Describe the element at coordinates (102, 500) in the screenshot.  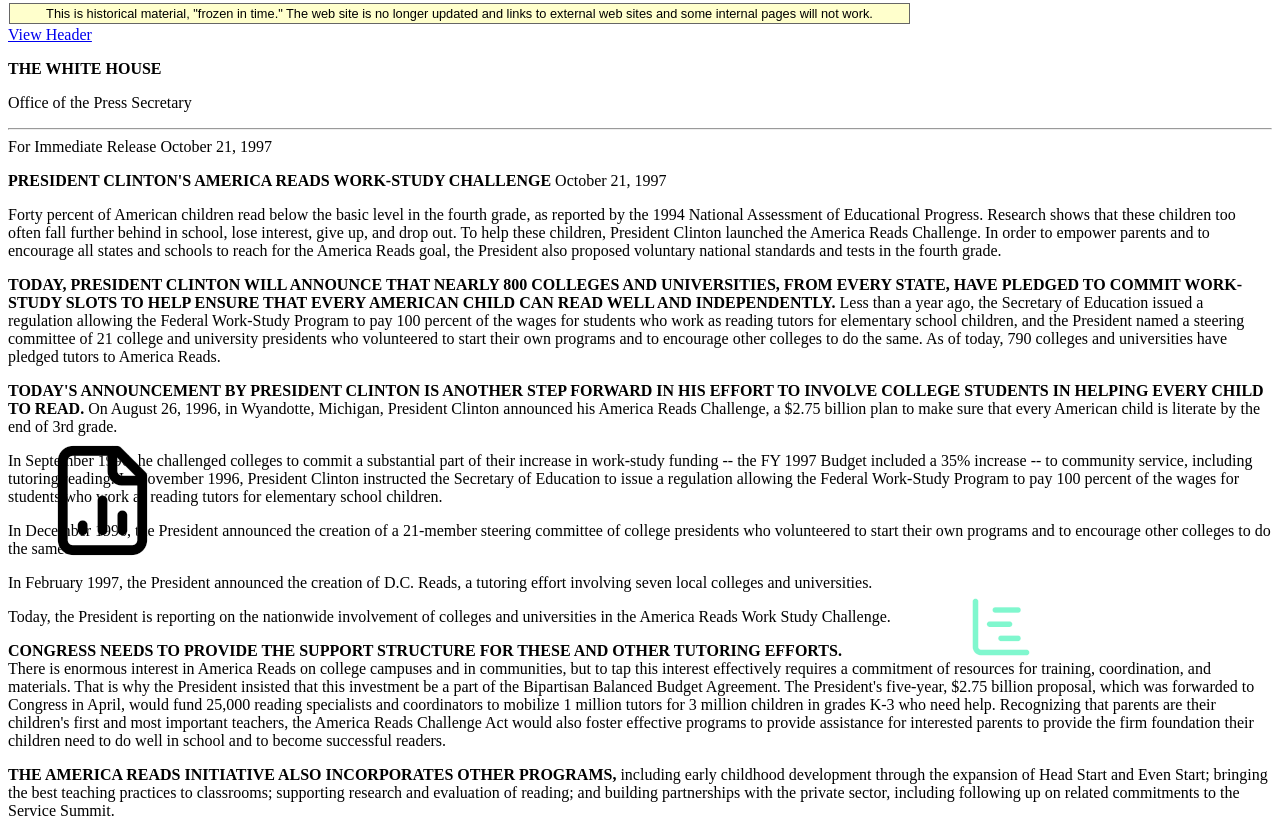
I see `view report or analytics file` at that location.